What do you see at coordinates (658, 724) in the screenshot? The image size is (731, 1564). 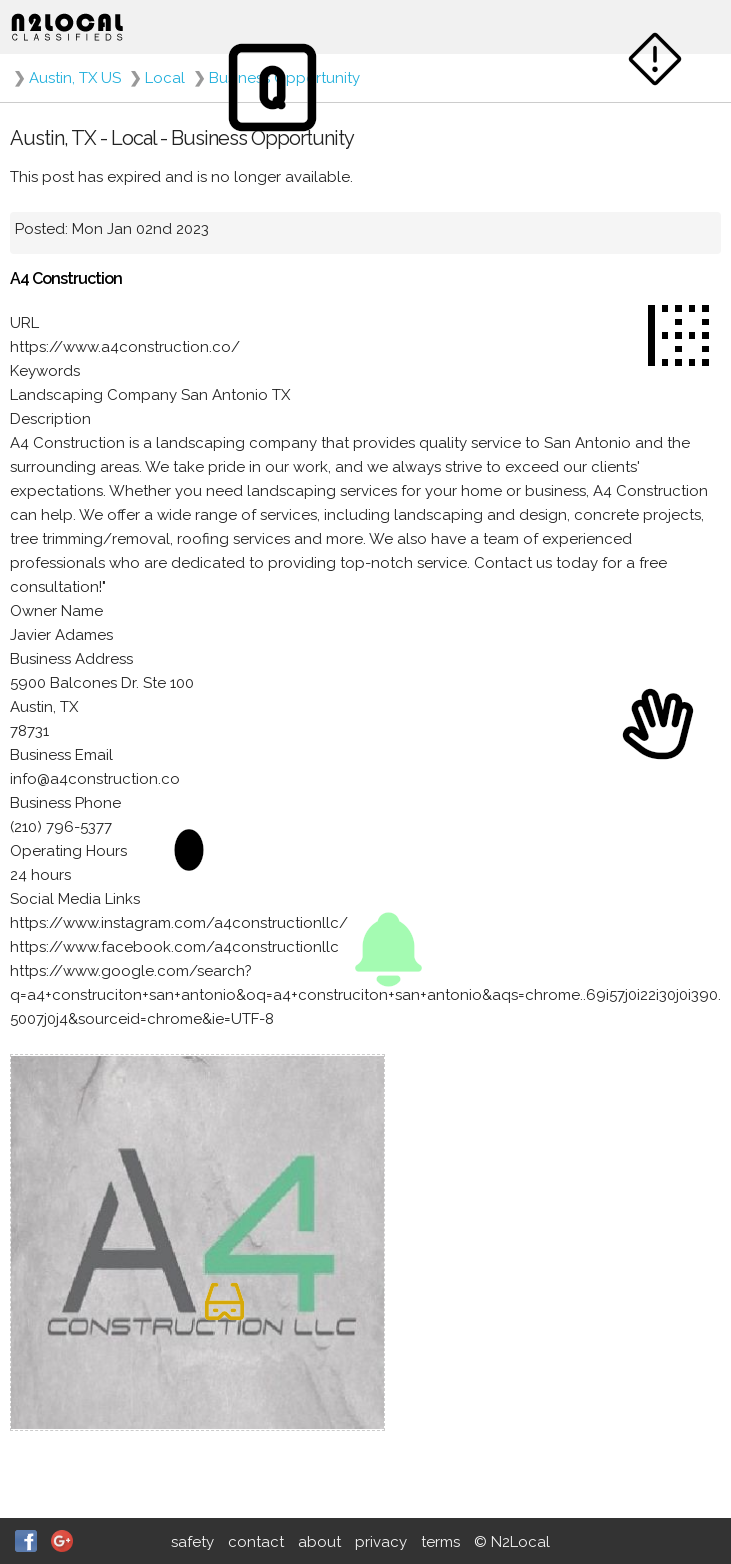 I see `send a vulcan salute greeting` at bounding box center [658, 724].